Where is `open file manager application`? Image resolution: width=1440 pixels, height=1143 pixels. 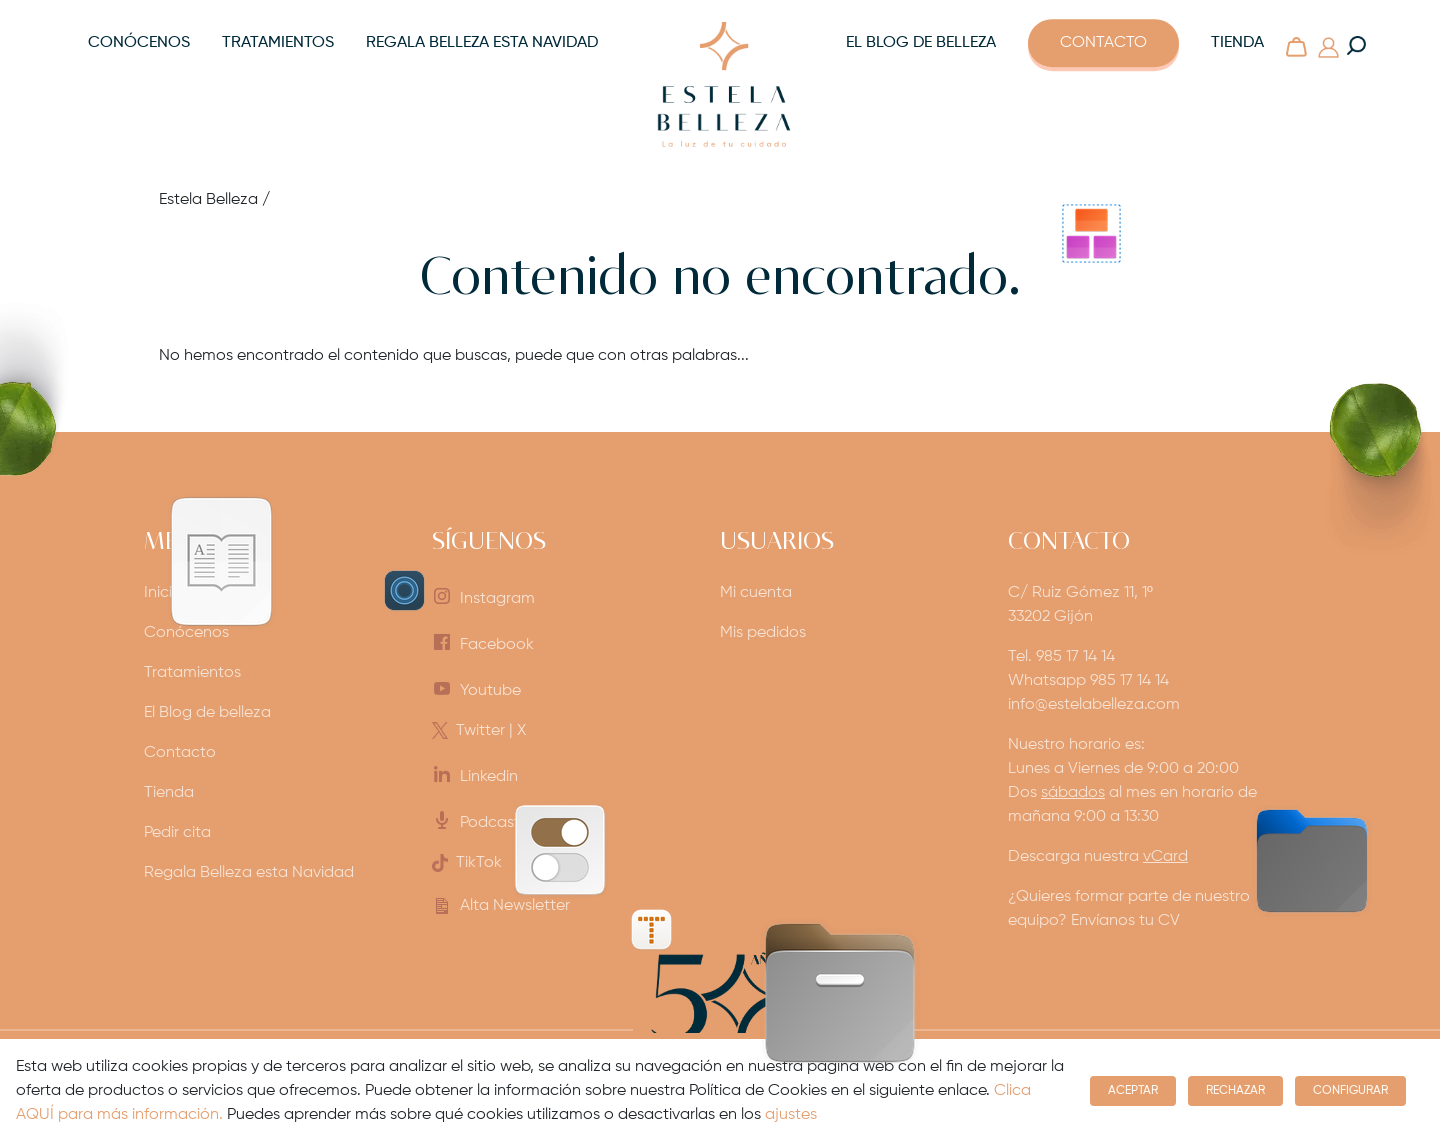 open file manager application is located at coordinates (840, 993).